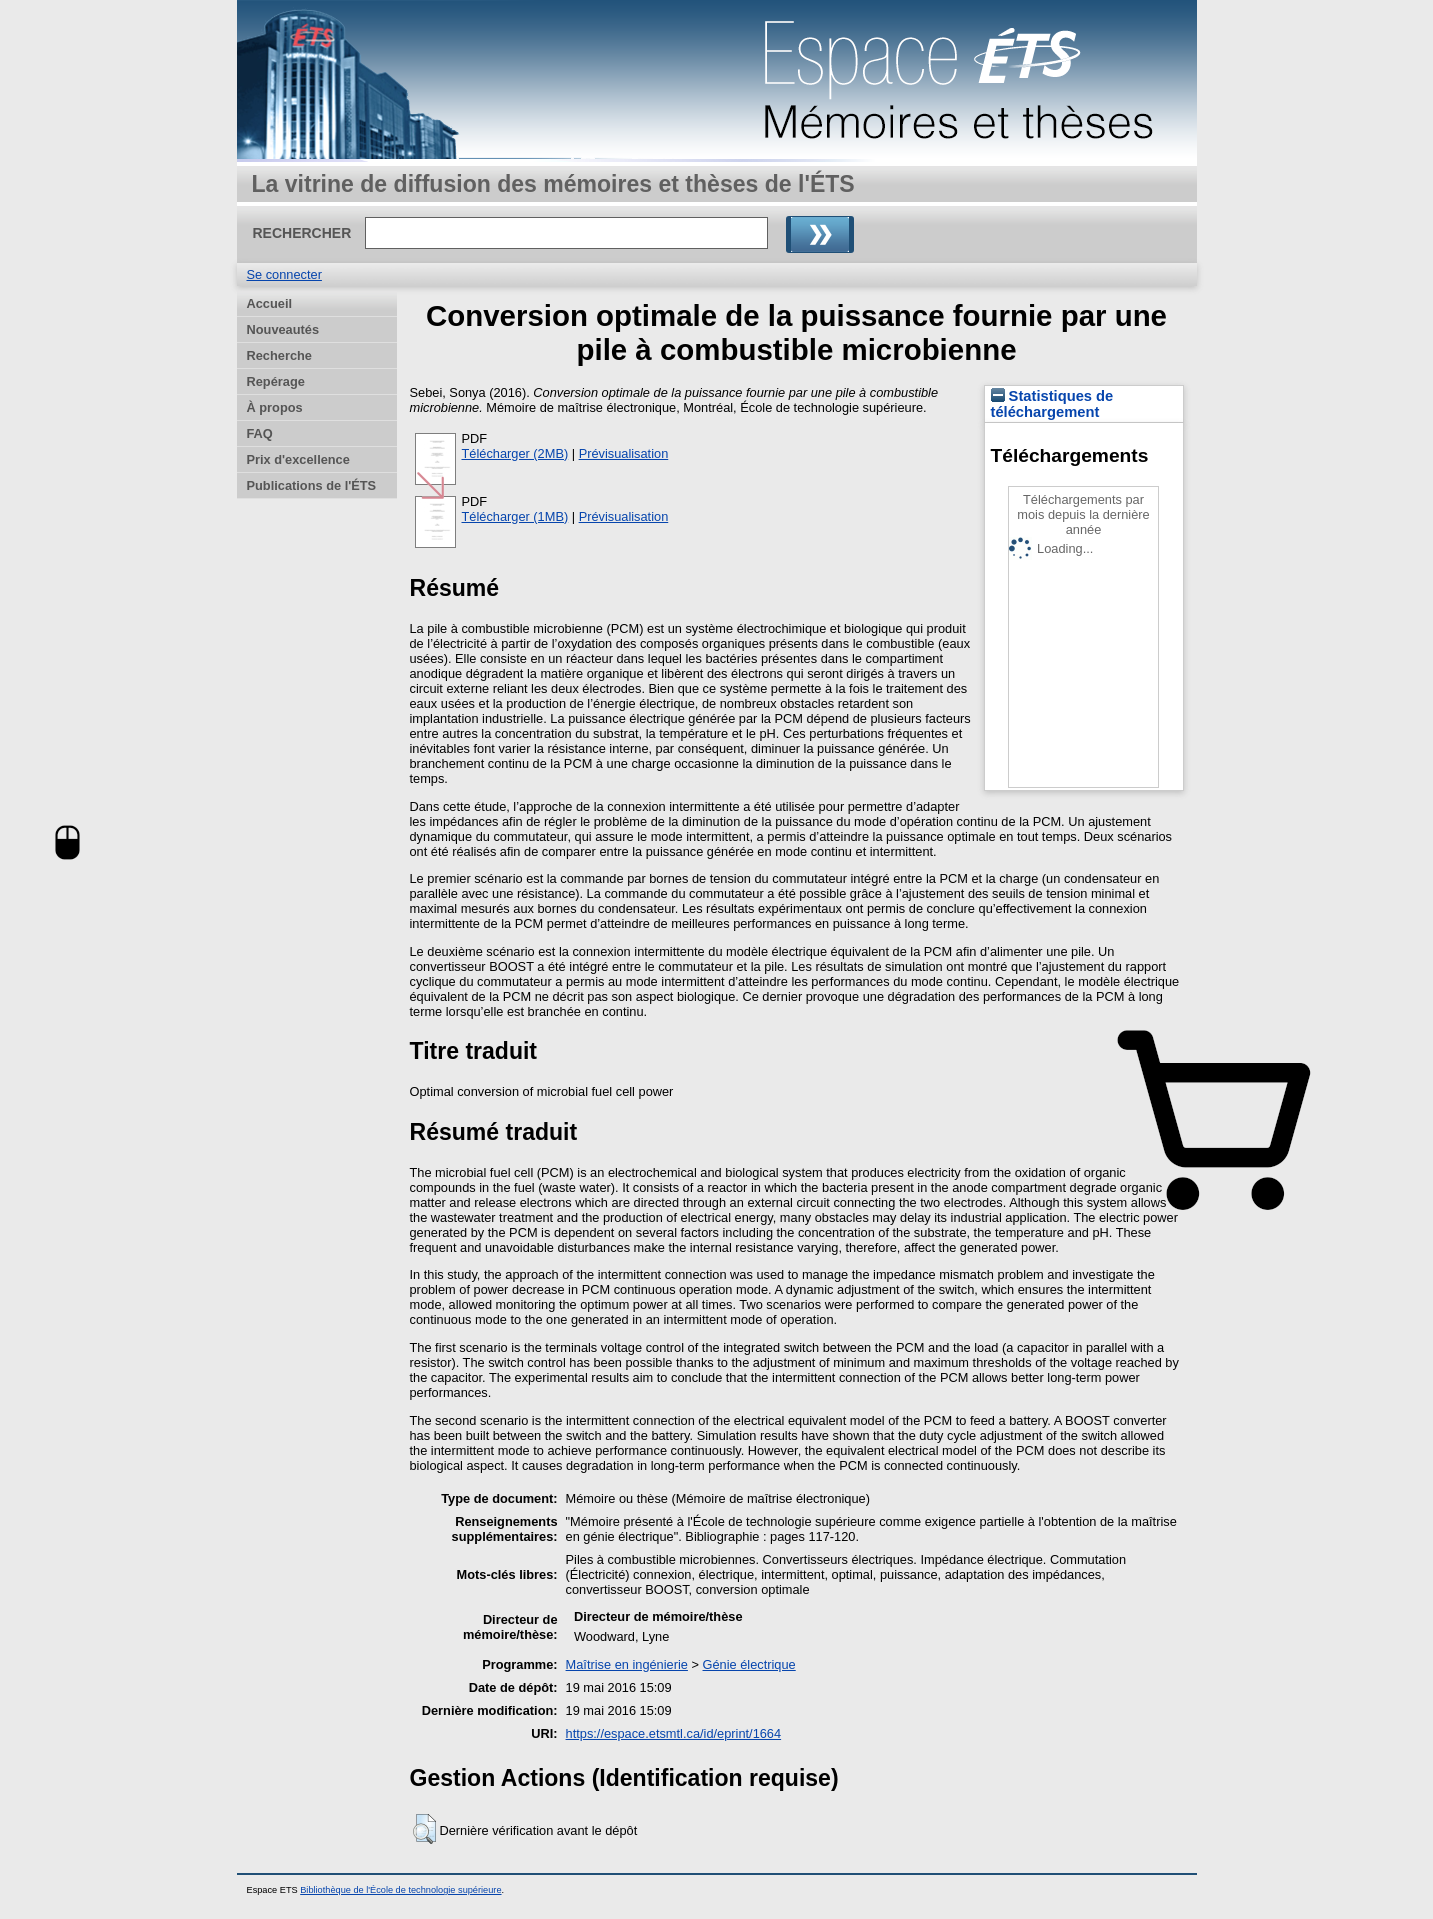 The width and height of the screenshot is (1433, 1919). What do you see at coordinates (430, 485) in the screenshot?
I see `navigate to the next item diagonally` at bounding box center [430, 485].